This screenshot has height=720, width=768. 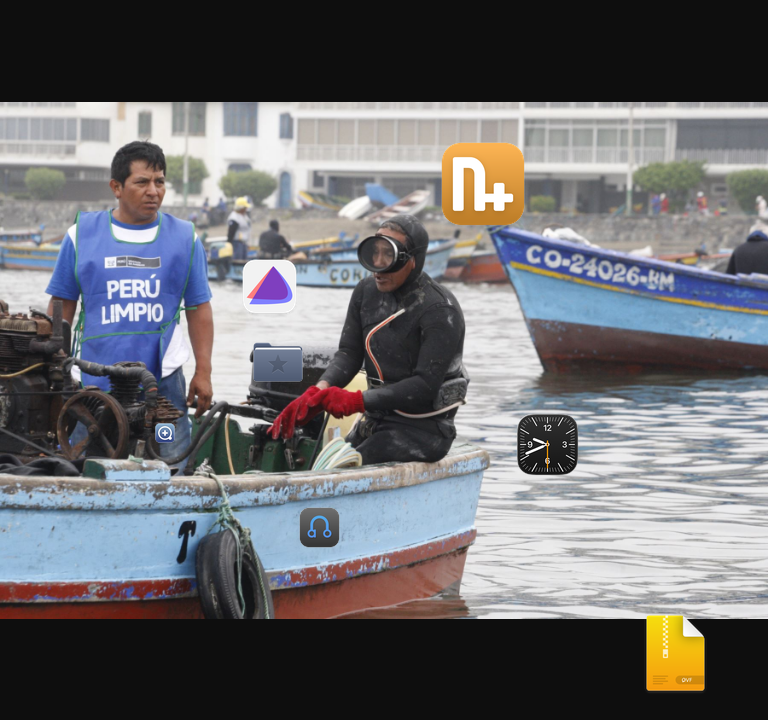 What do you see at coordinates (269, 286) in the screenshot?
I see `launch endeavouros linux application` at bounding box center [269, 286].